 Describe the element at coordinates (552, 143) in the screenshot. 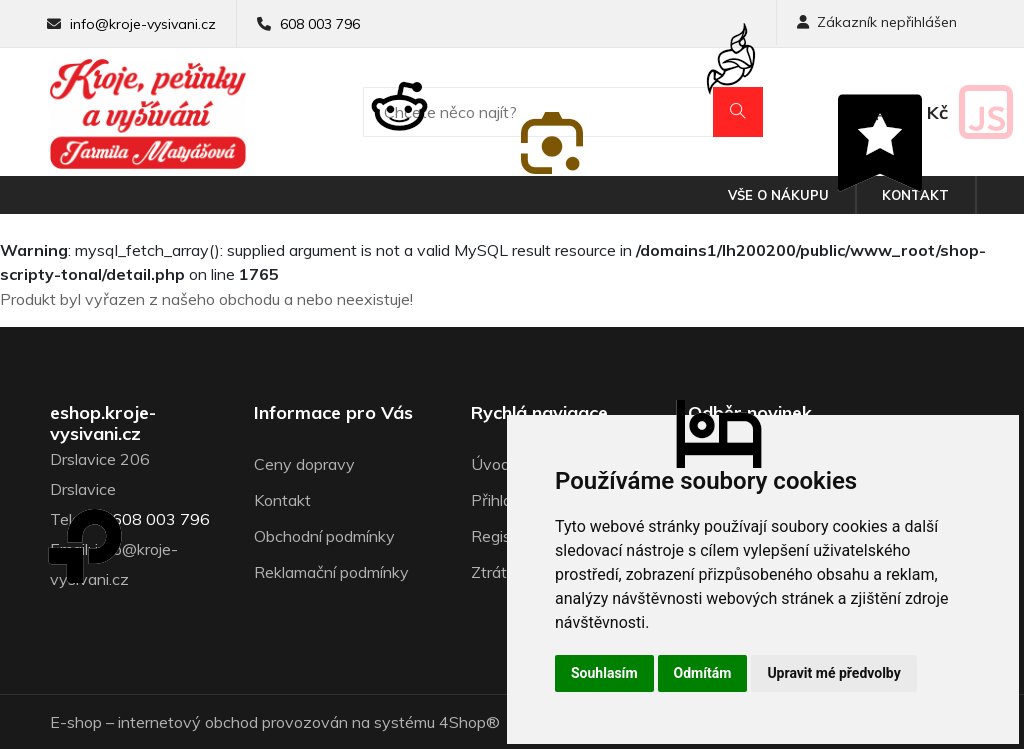

I see `open google lens to search with your camera` at that location.